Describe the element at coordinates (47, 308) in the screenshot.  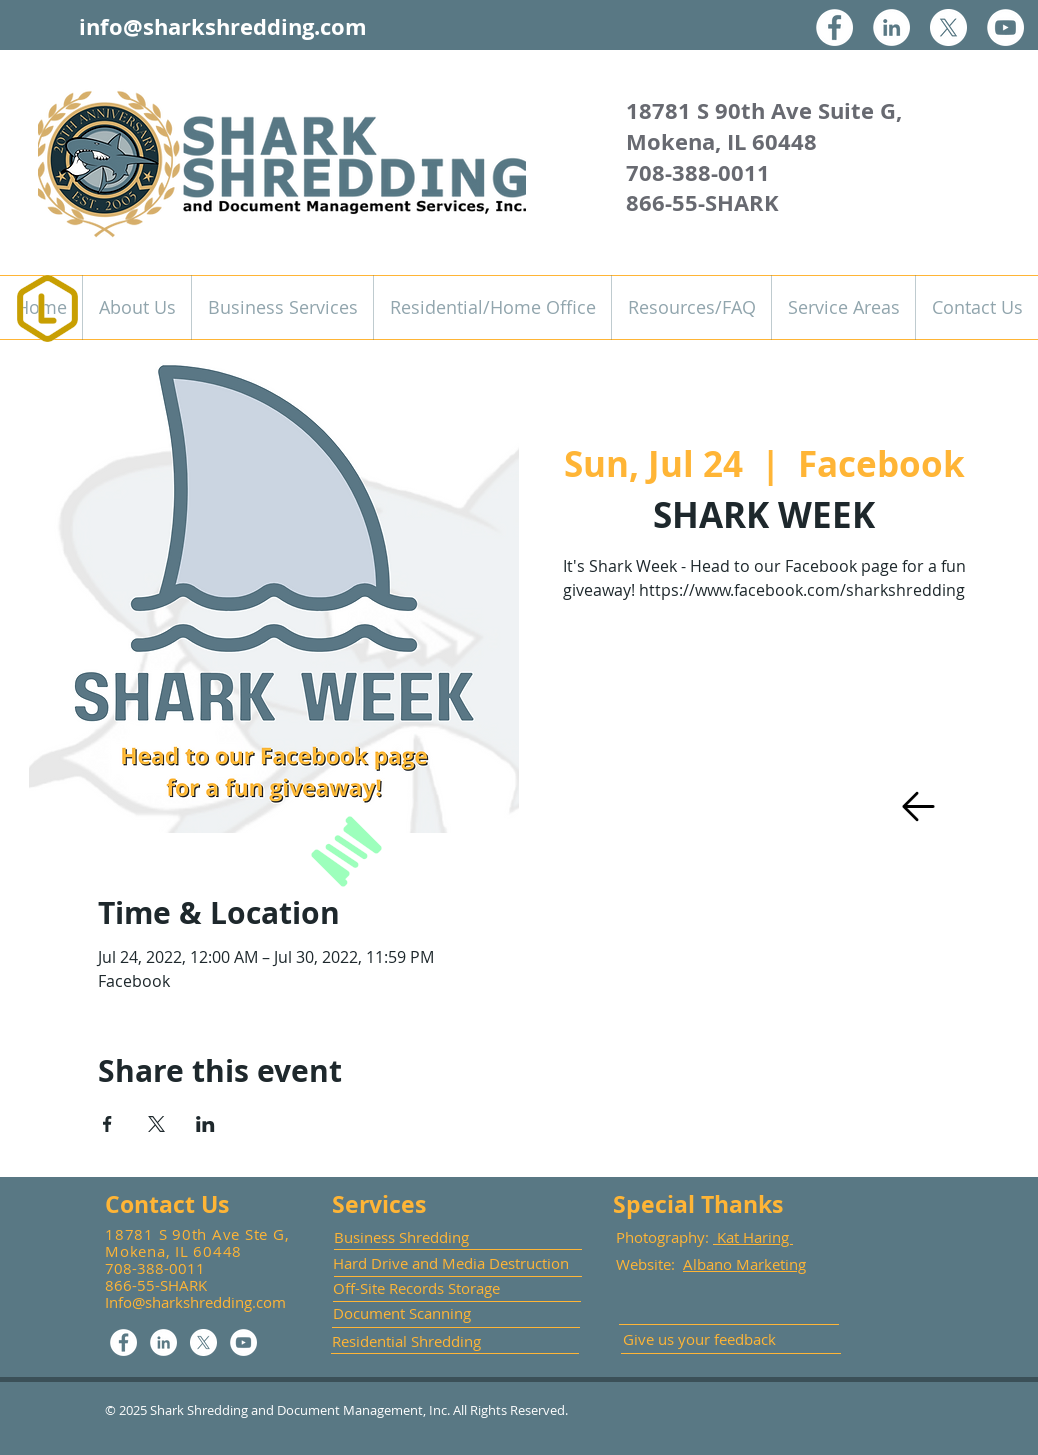
I see `indicates a "large" size option` at that location.